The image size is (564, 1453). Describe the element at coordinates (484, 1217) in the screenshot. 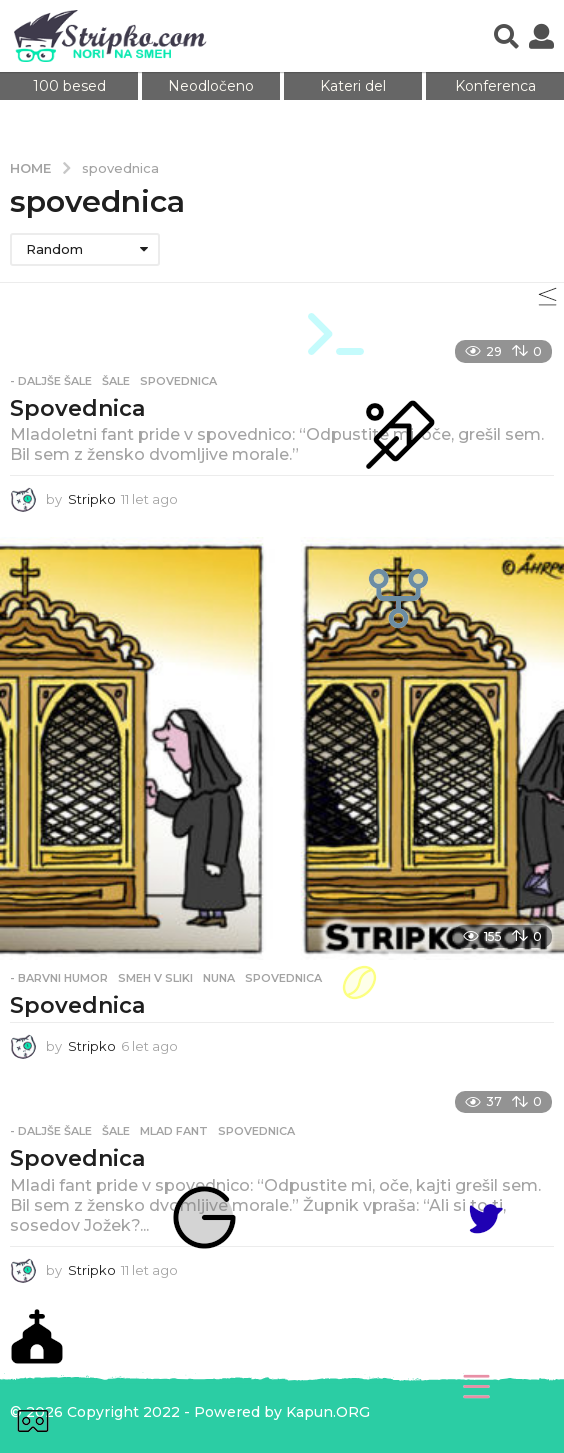

I see `share to twitter` at that location.